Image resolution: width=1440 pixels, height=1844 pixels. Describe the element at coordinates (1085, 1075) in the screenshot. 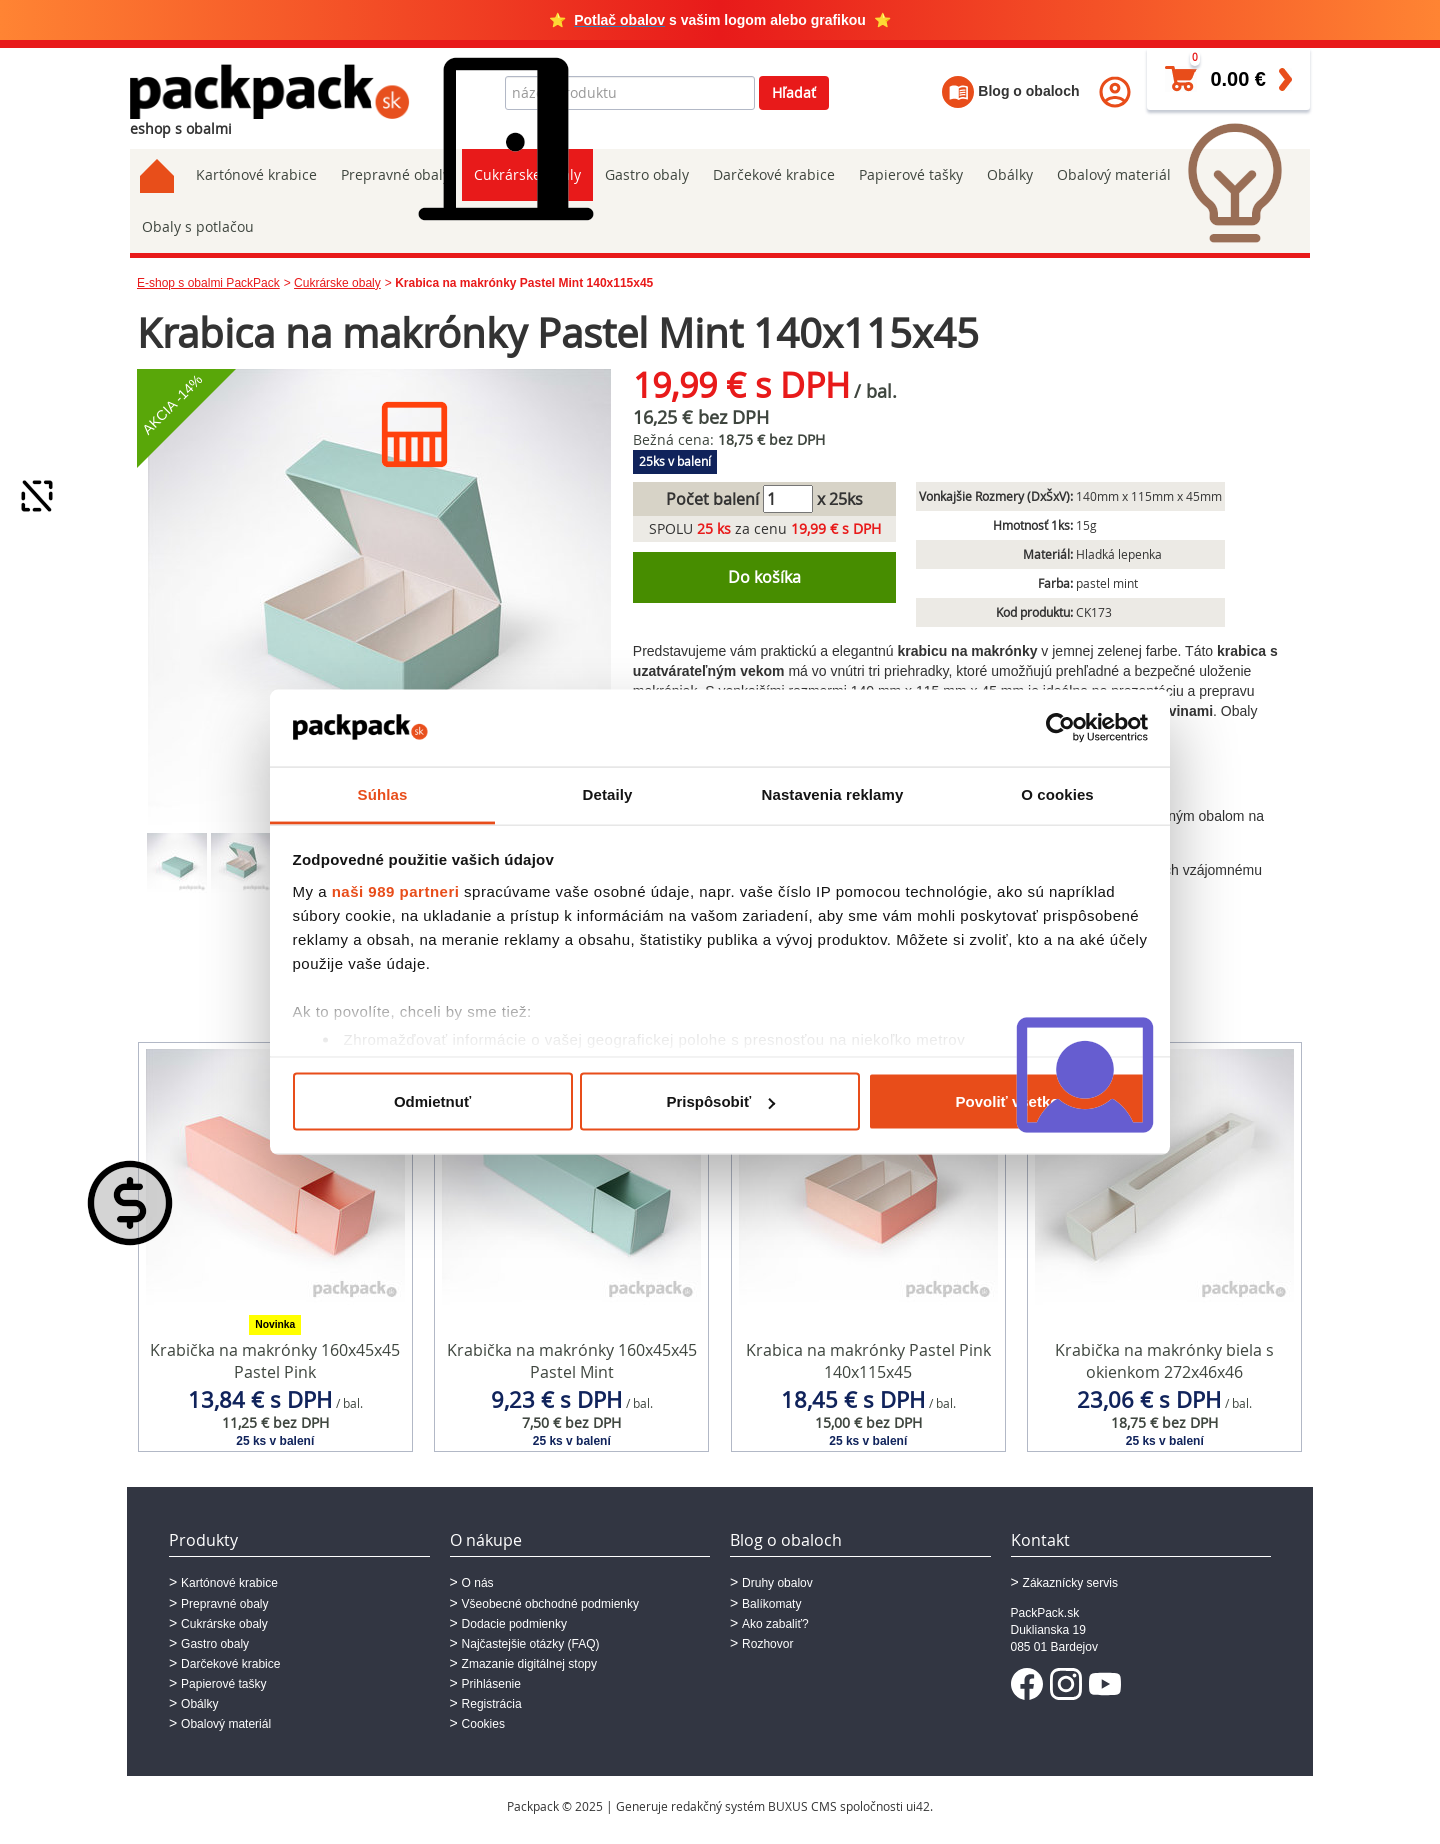

I see `view user profile` at that location.